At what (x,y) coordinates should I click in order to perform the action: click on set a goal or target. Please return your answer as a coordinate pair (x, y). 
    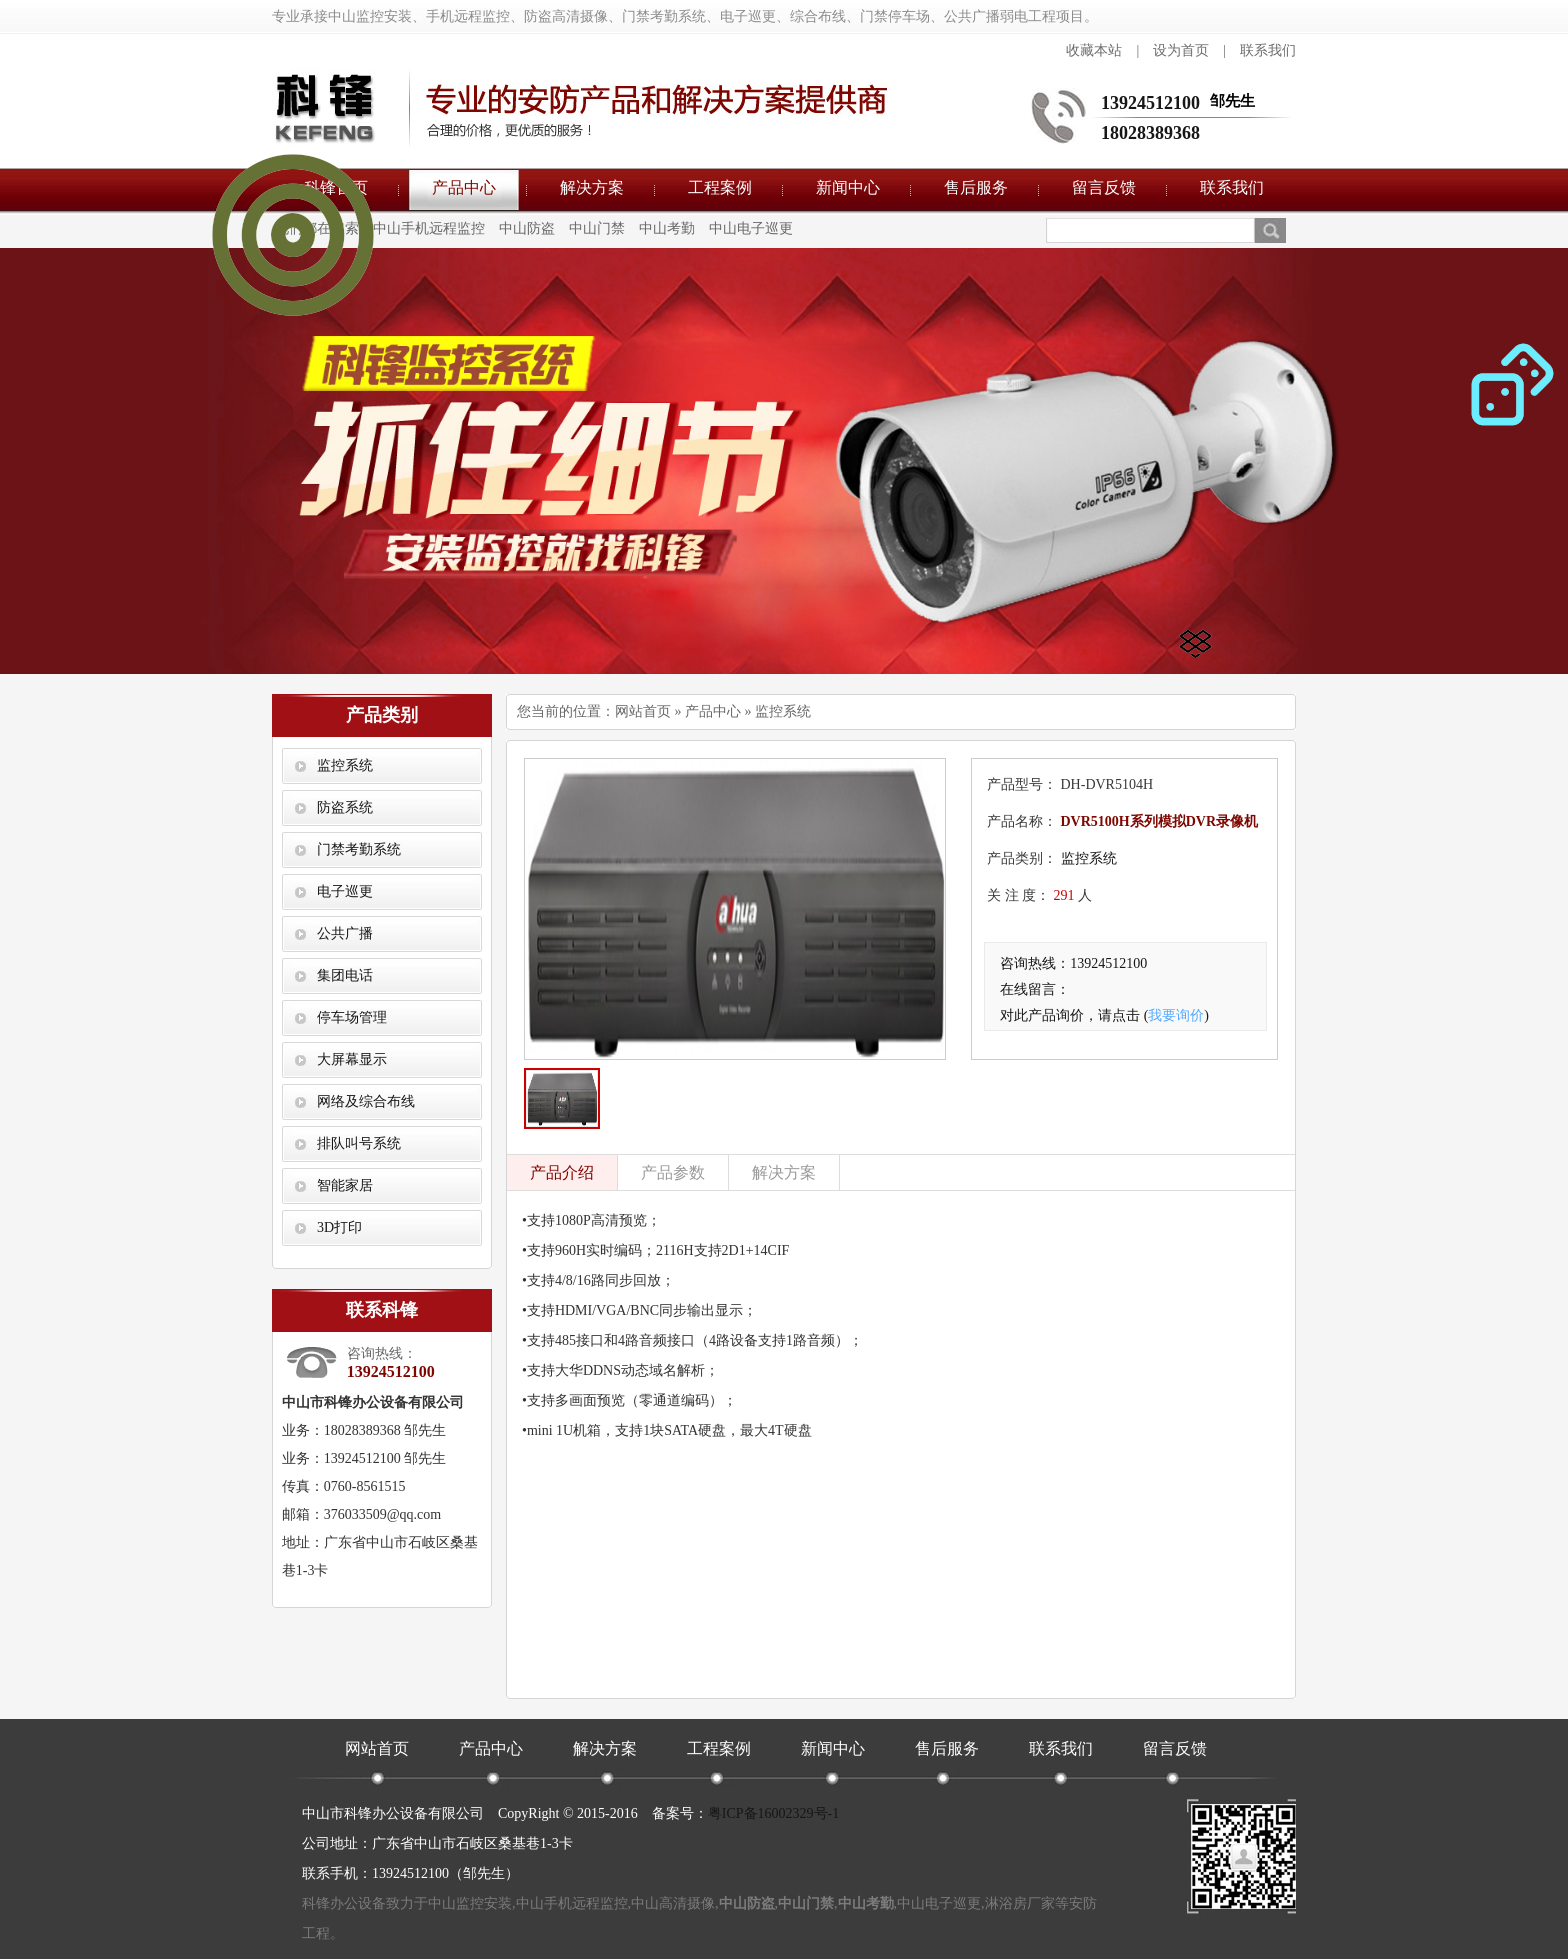
    Looking at the image, I should click on (293, 235).